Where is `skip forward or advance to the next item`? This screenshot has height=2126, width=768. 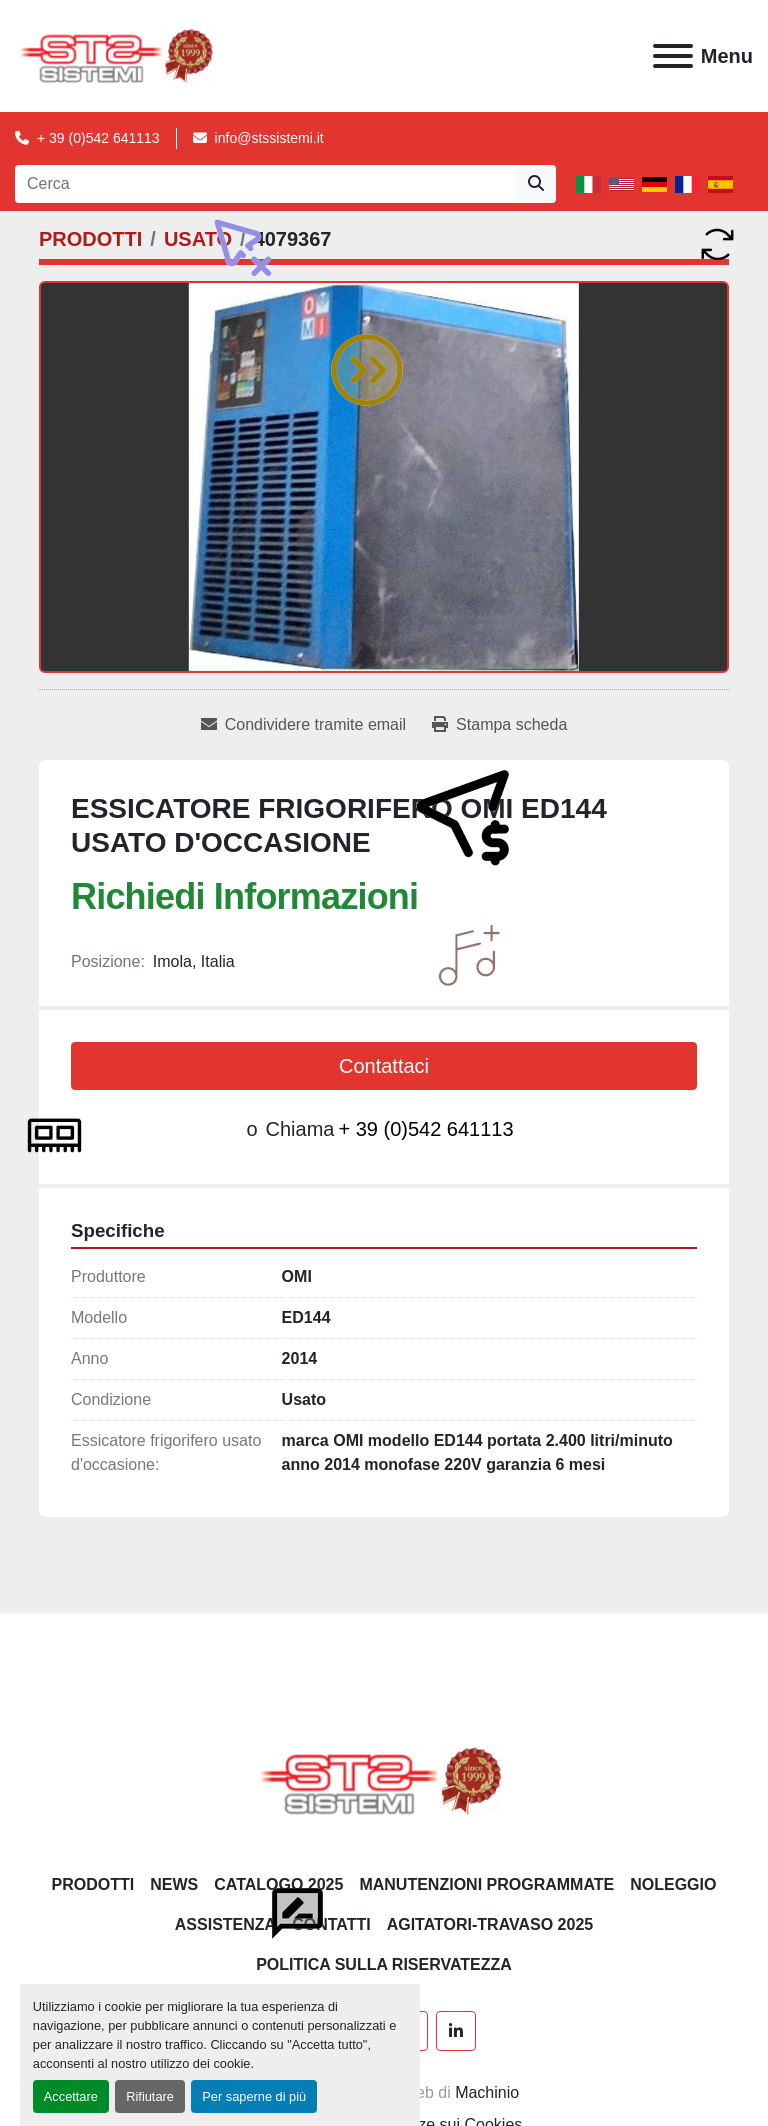
skip forward or advance to the next item is located at coordinates (367, 370).